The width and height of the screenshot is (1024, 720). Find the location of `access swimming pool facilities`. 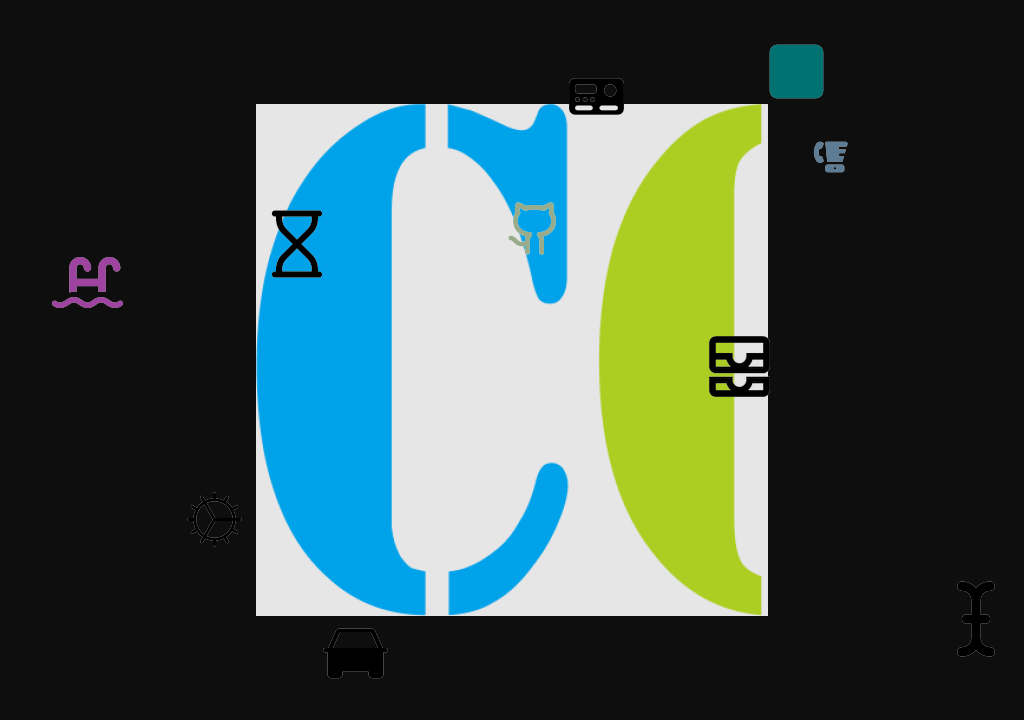

access swimming pool facilities is located at coordinates (87, 282).